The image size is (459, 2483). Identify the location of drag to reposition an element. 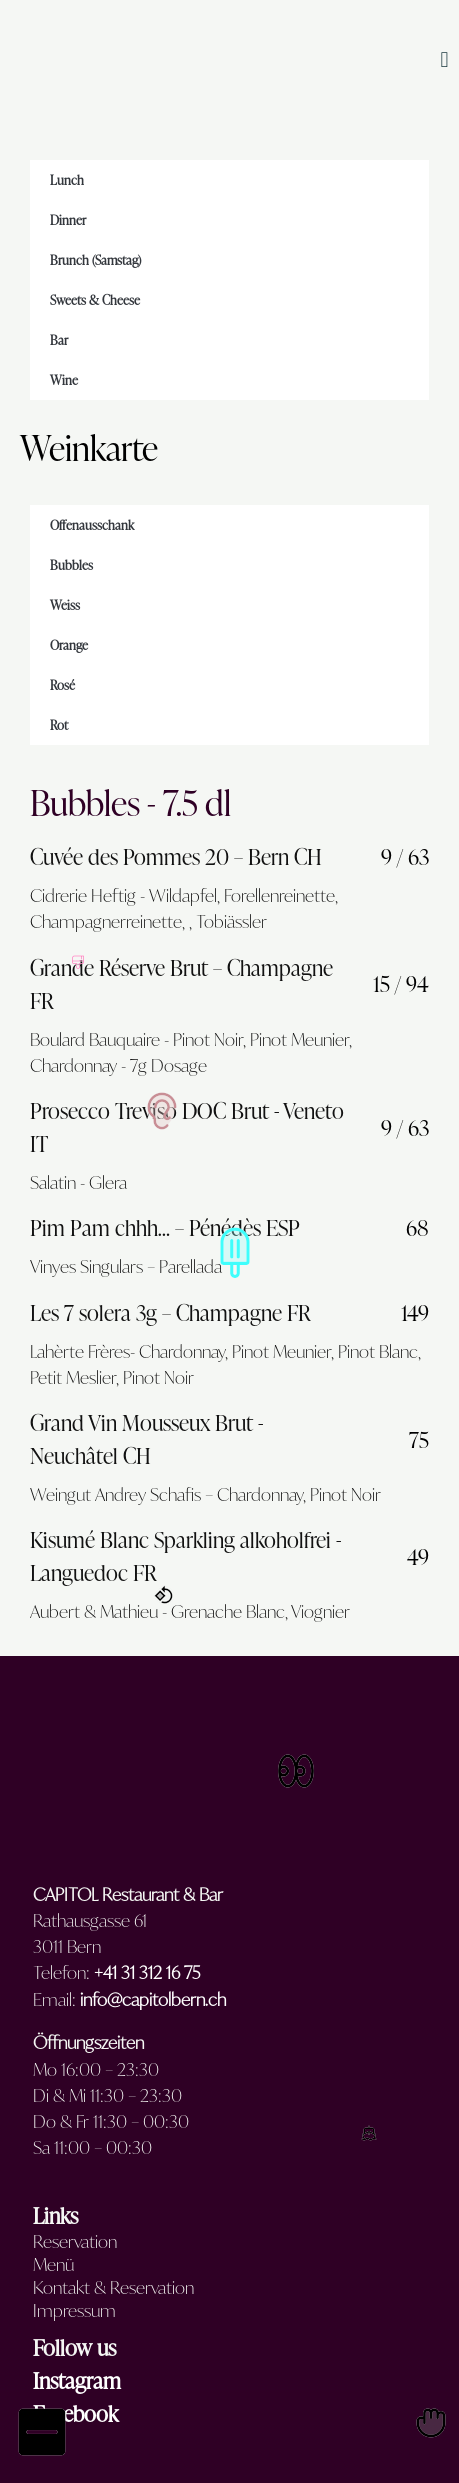
(431, 2419).